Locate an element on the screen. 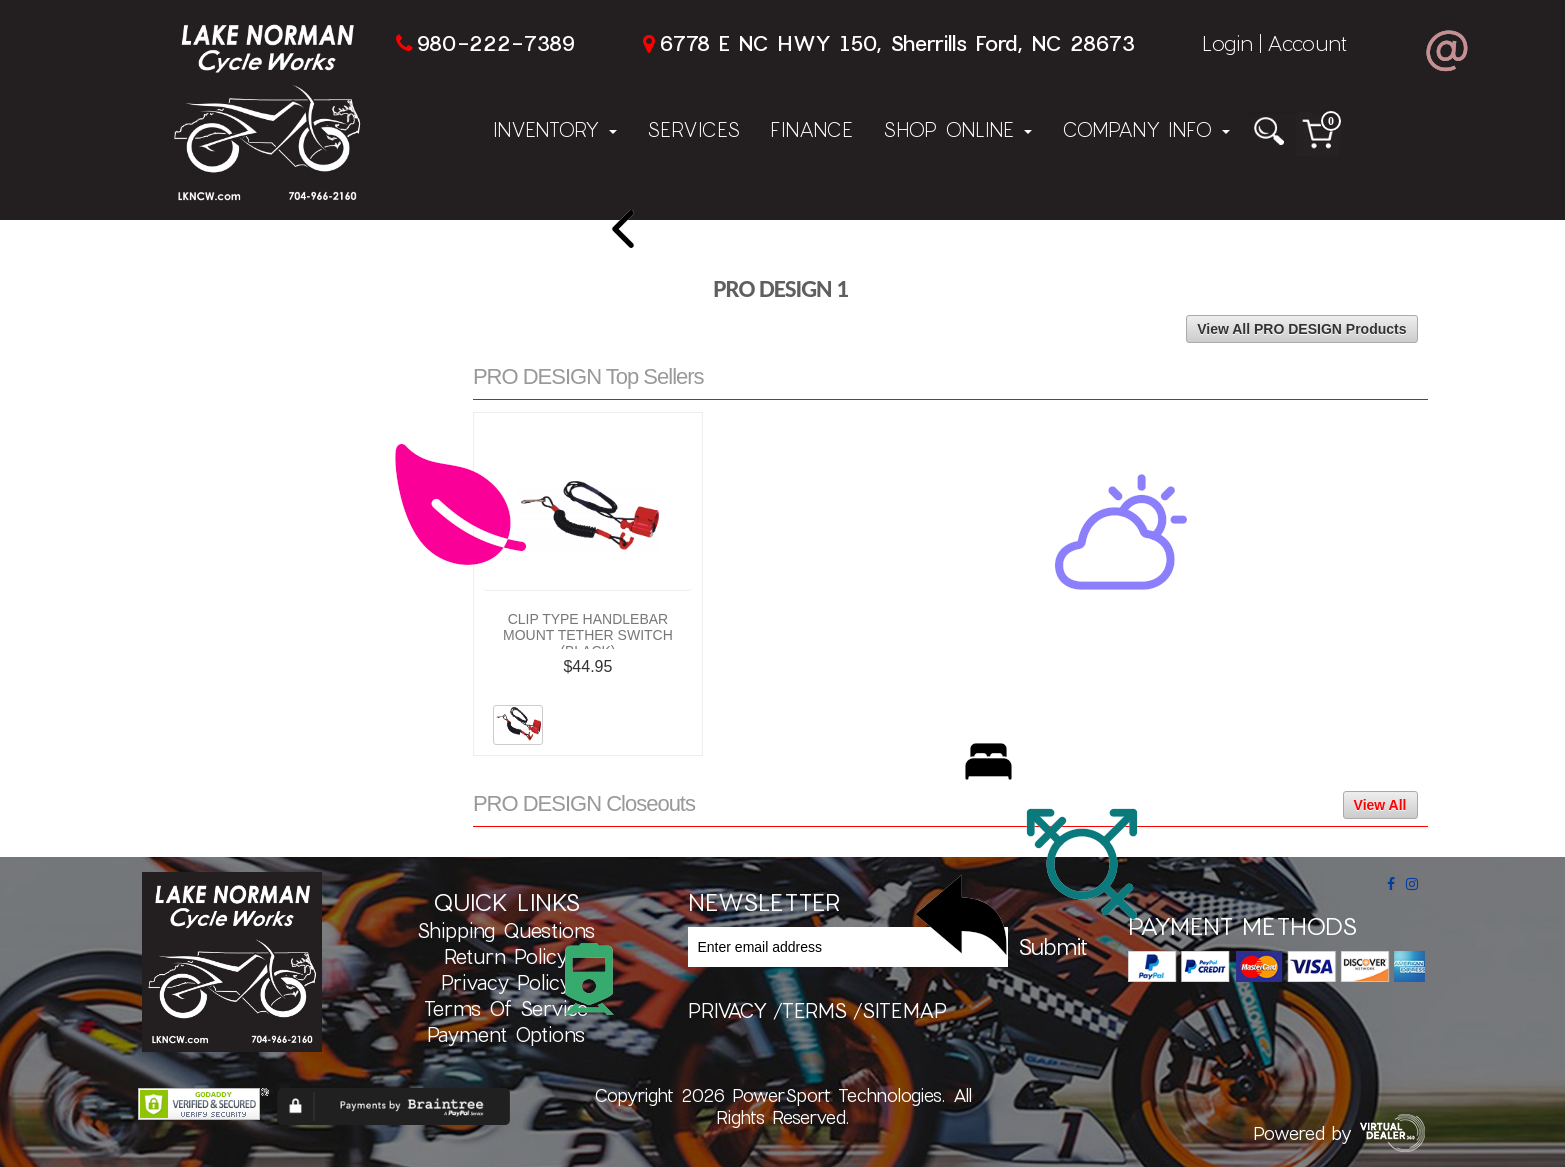 The width and height of the screenshot is (1565, 1167). go back to the previous screen is located at coordinates (623, 229).